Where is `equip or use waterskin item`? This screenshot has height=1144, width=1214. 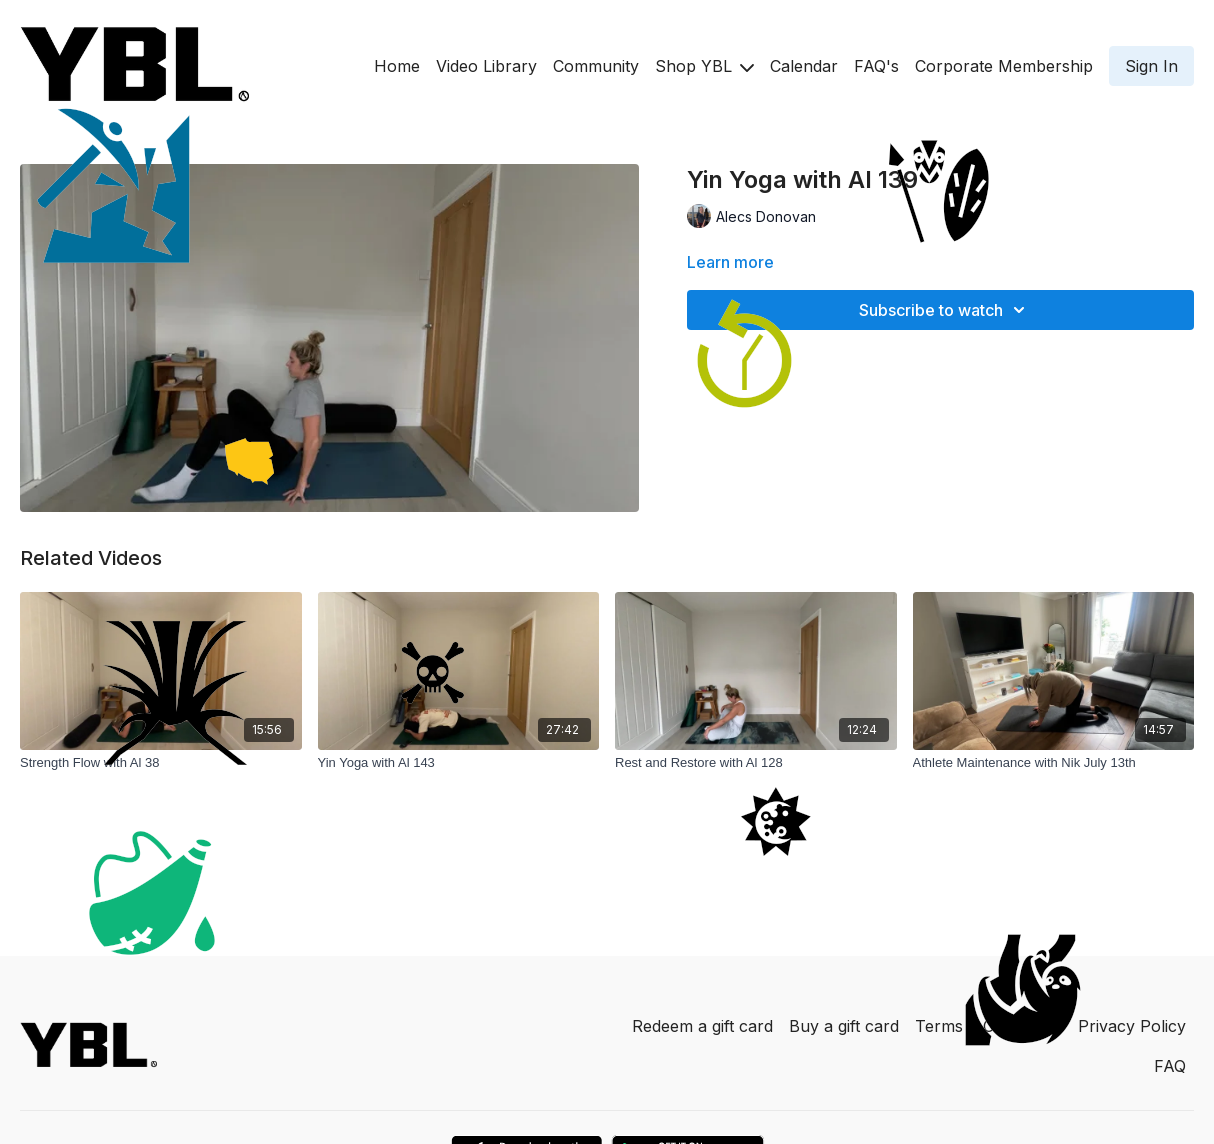 equip or use waterskin item is located at coordinates (152, 893).